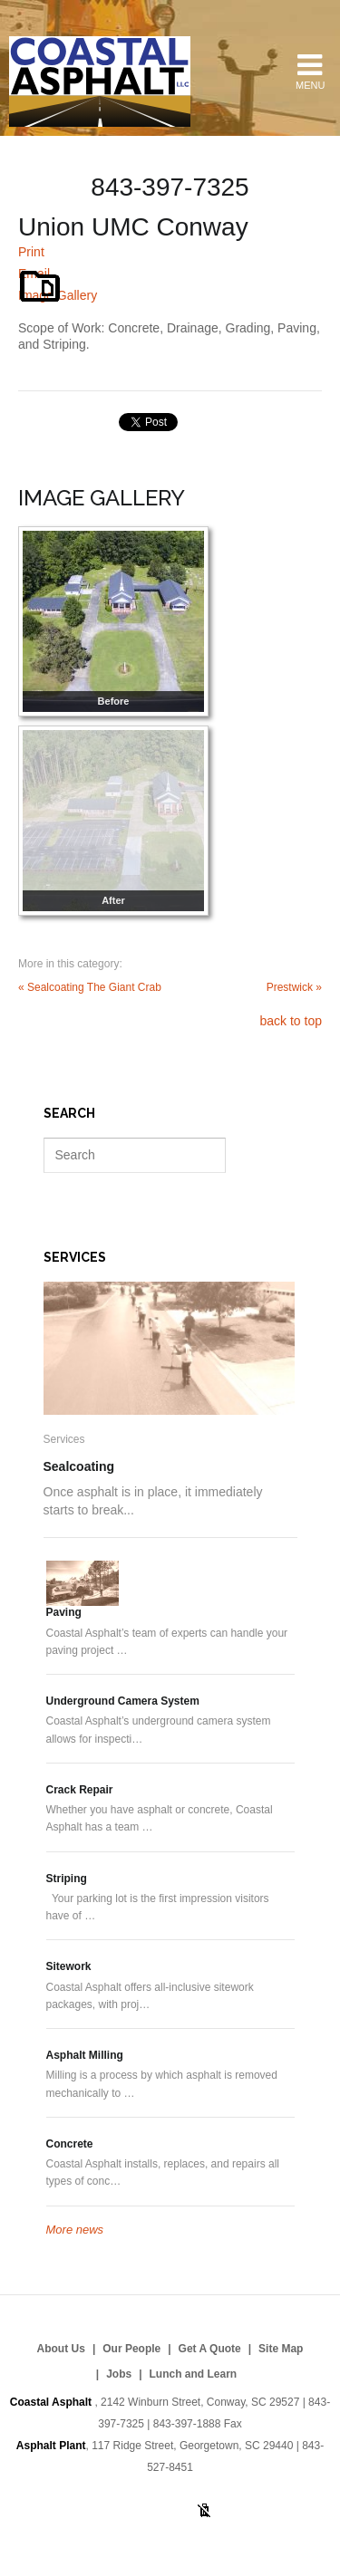 The width and height of the screenshot is (340, 2576). Describe the element at coordinates (204, 2510) in the screenshot. I see `no luggage allowed in this area` at that location.